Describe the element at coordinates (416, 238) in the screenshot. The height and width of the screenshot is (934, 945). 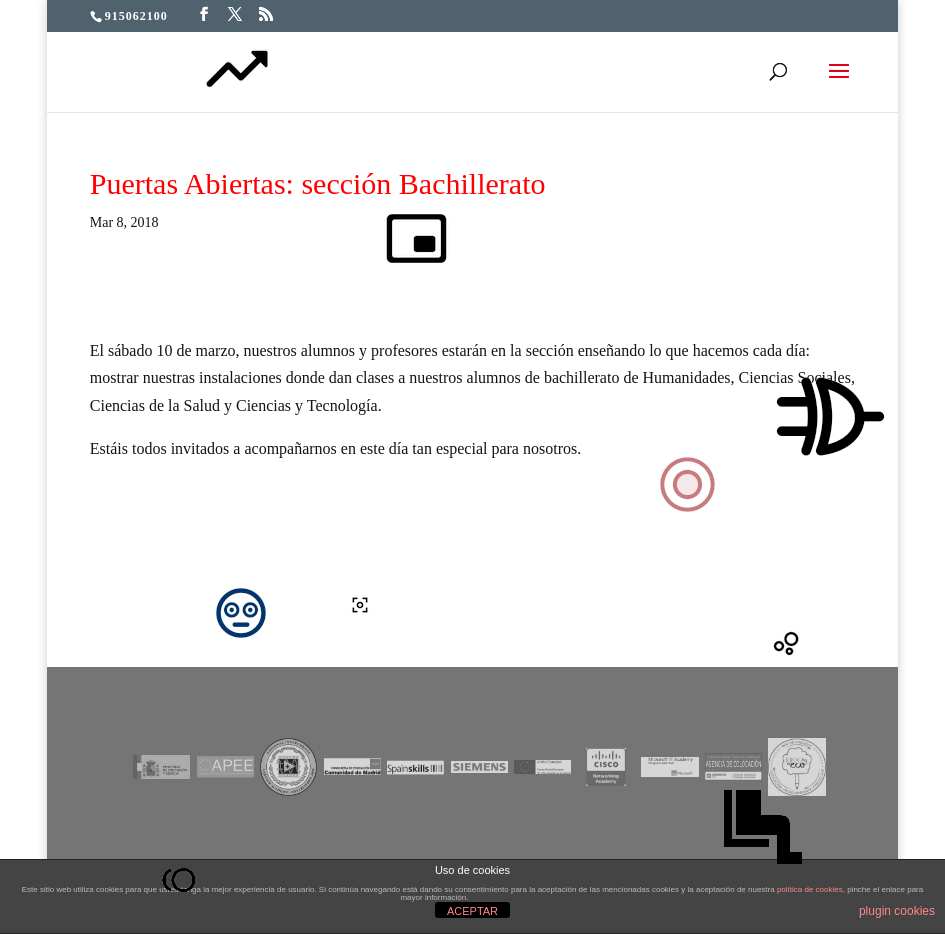
I see `enable picture-in-picture mode` at that location.